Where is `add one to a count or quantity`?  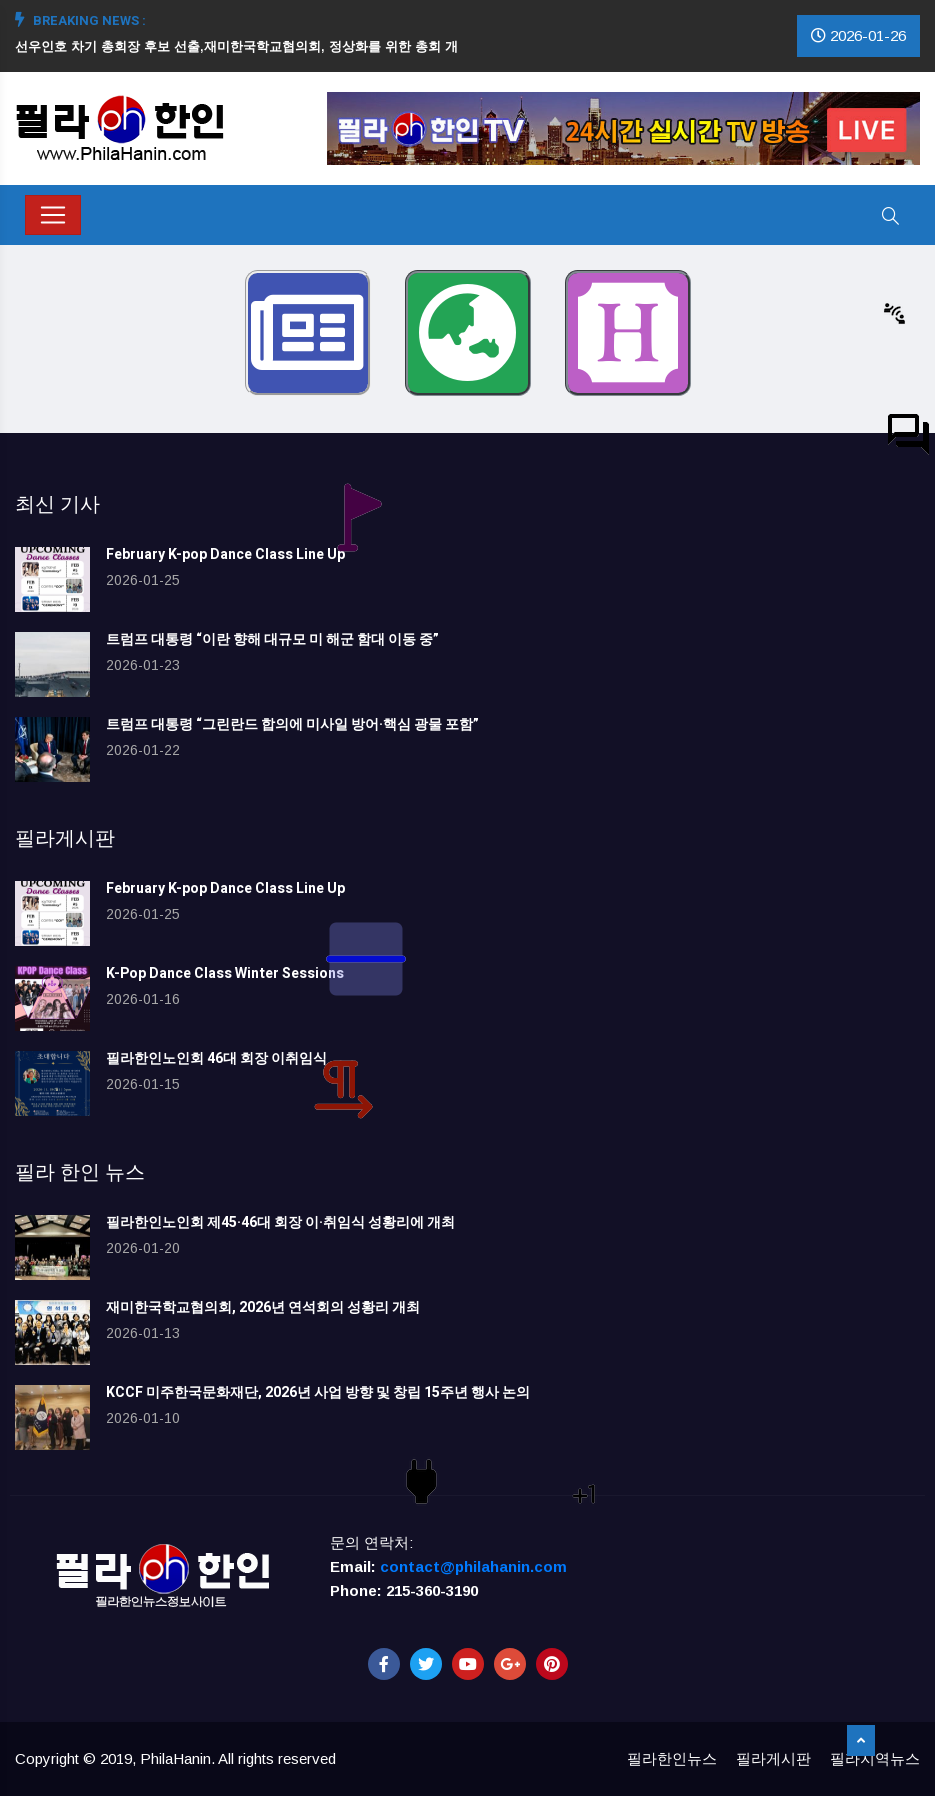 add one to a count or quantity is located at coordinates (584, 1494).